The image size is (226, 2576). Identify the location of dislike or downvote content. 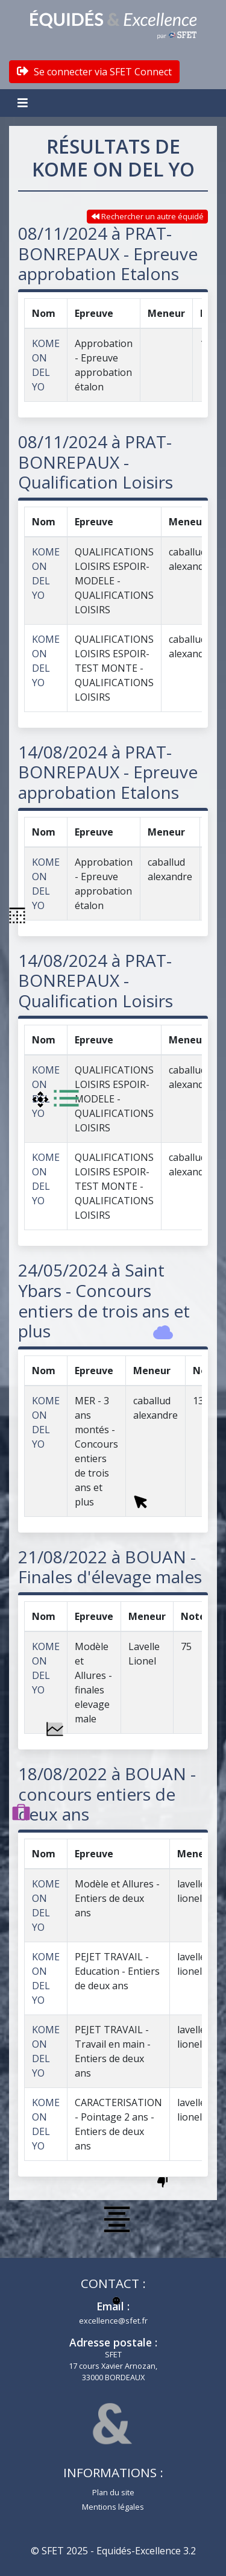
(162, 2182).